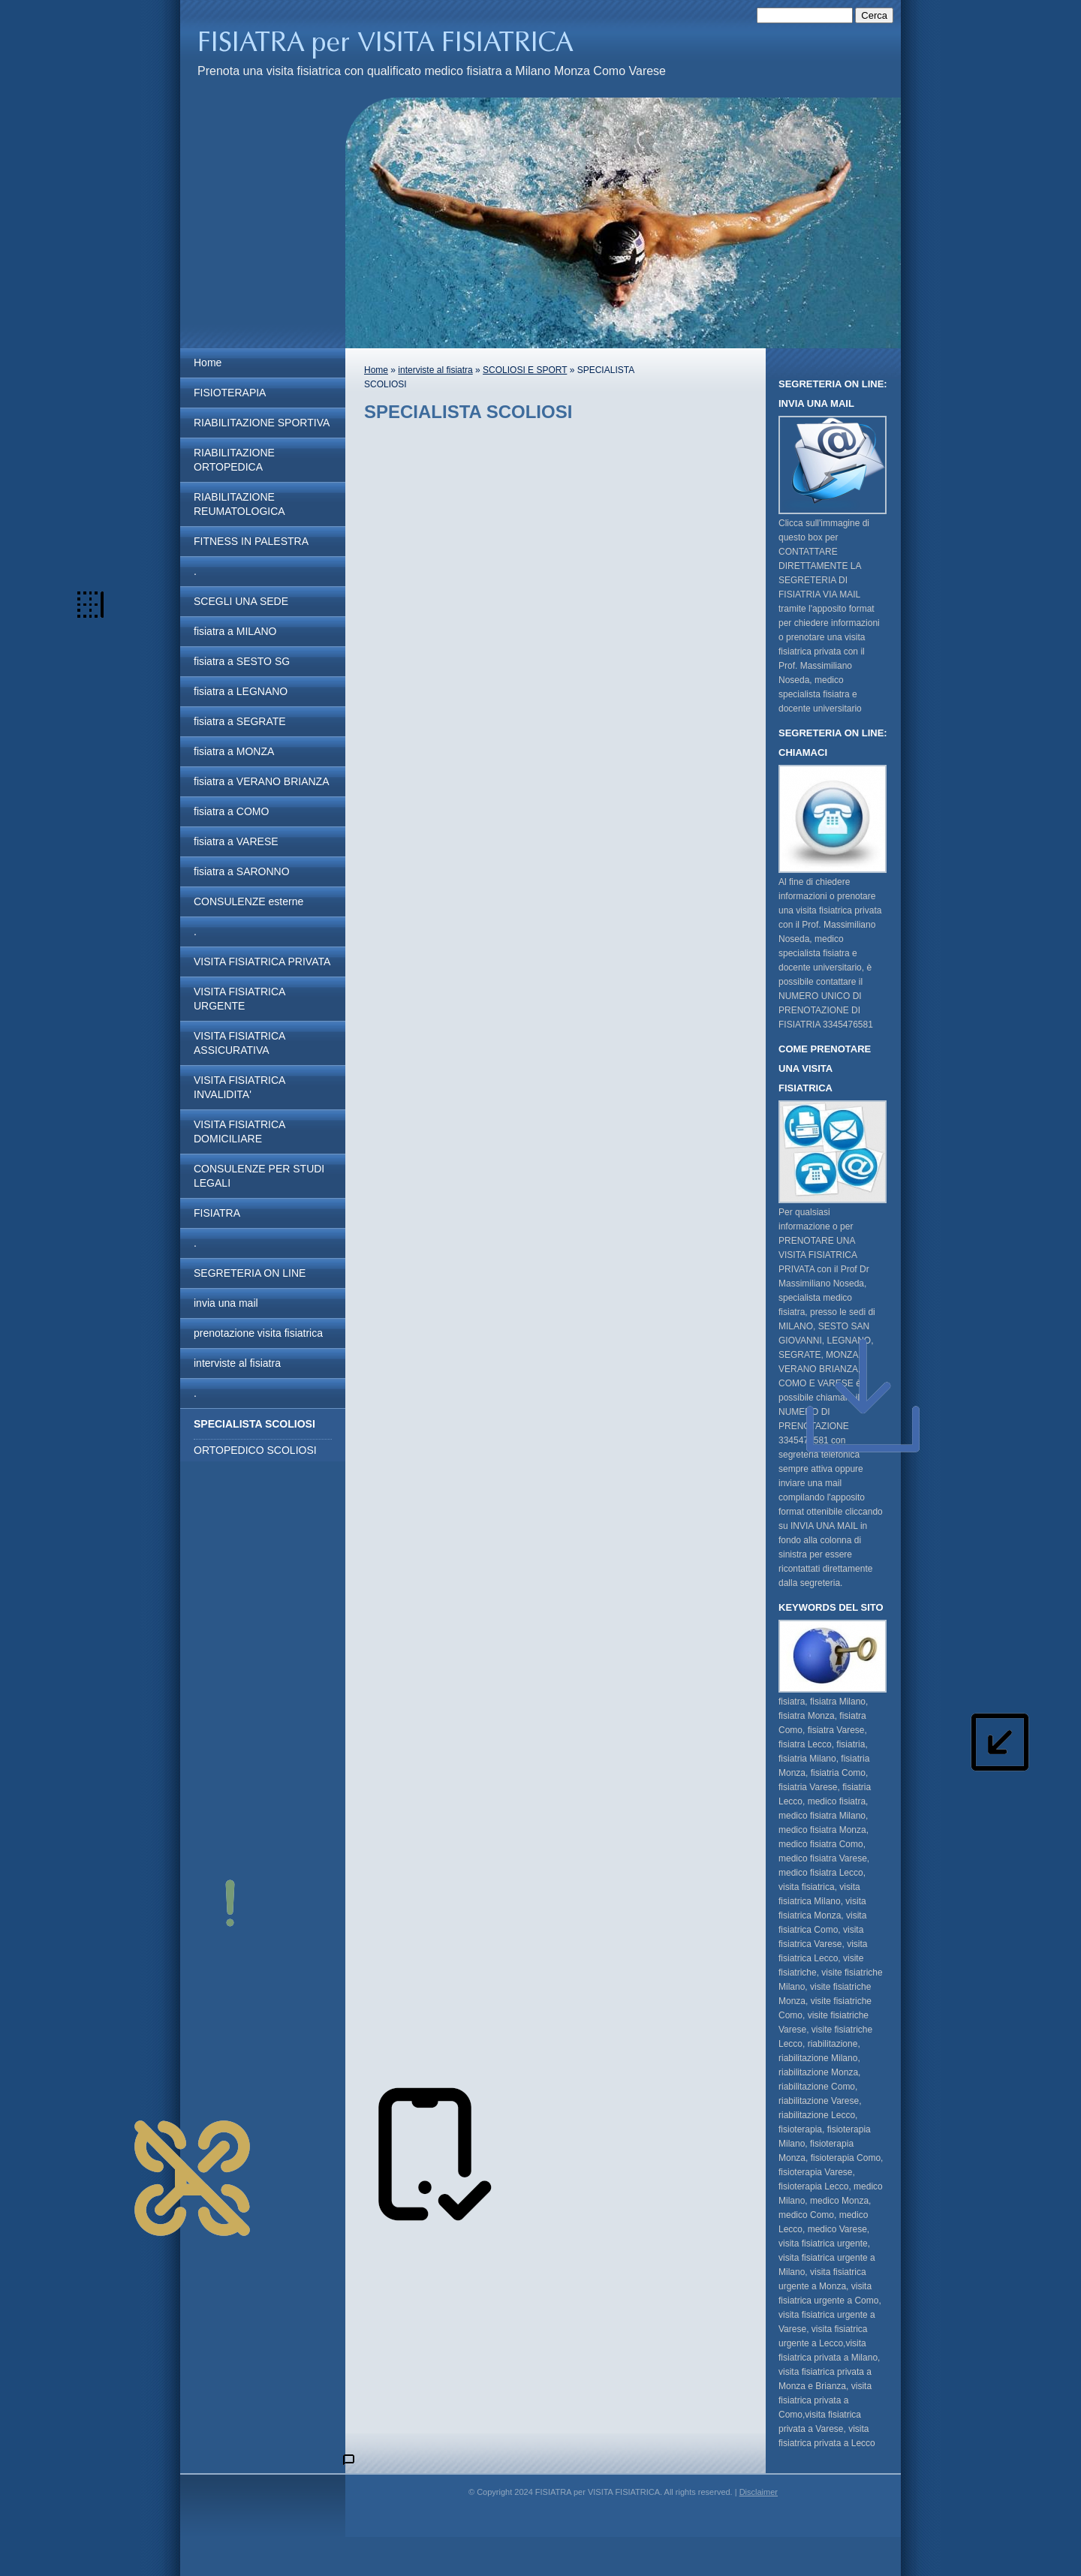 The image size is (1081, 2576). What do you see at coordinates (90, 604) in the screenshot?
I see `apply border to the right edge of a cell or selection` at bounding box center [90, 604].